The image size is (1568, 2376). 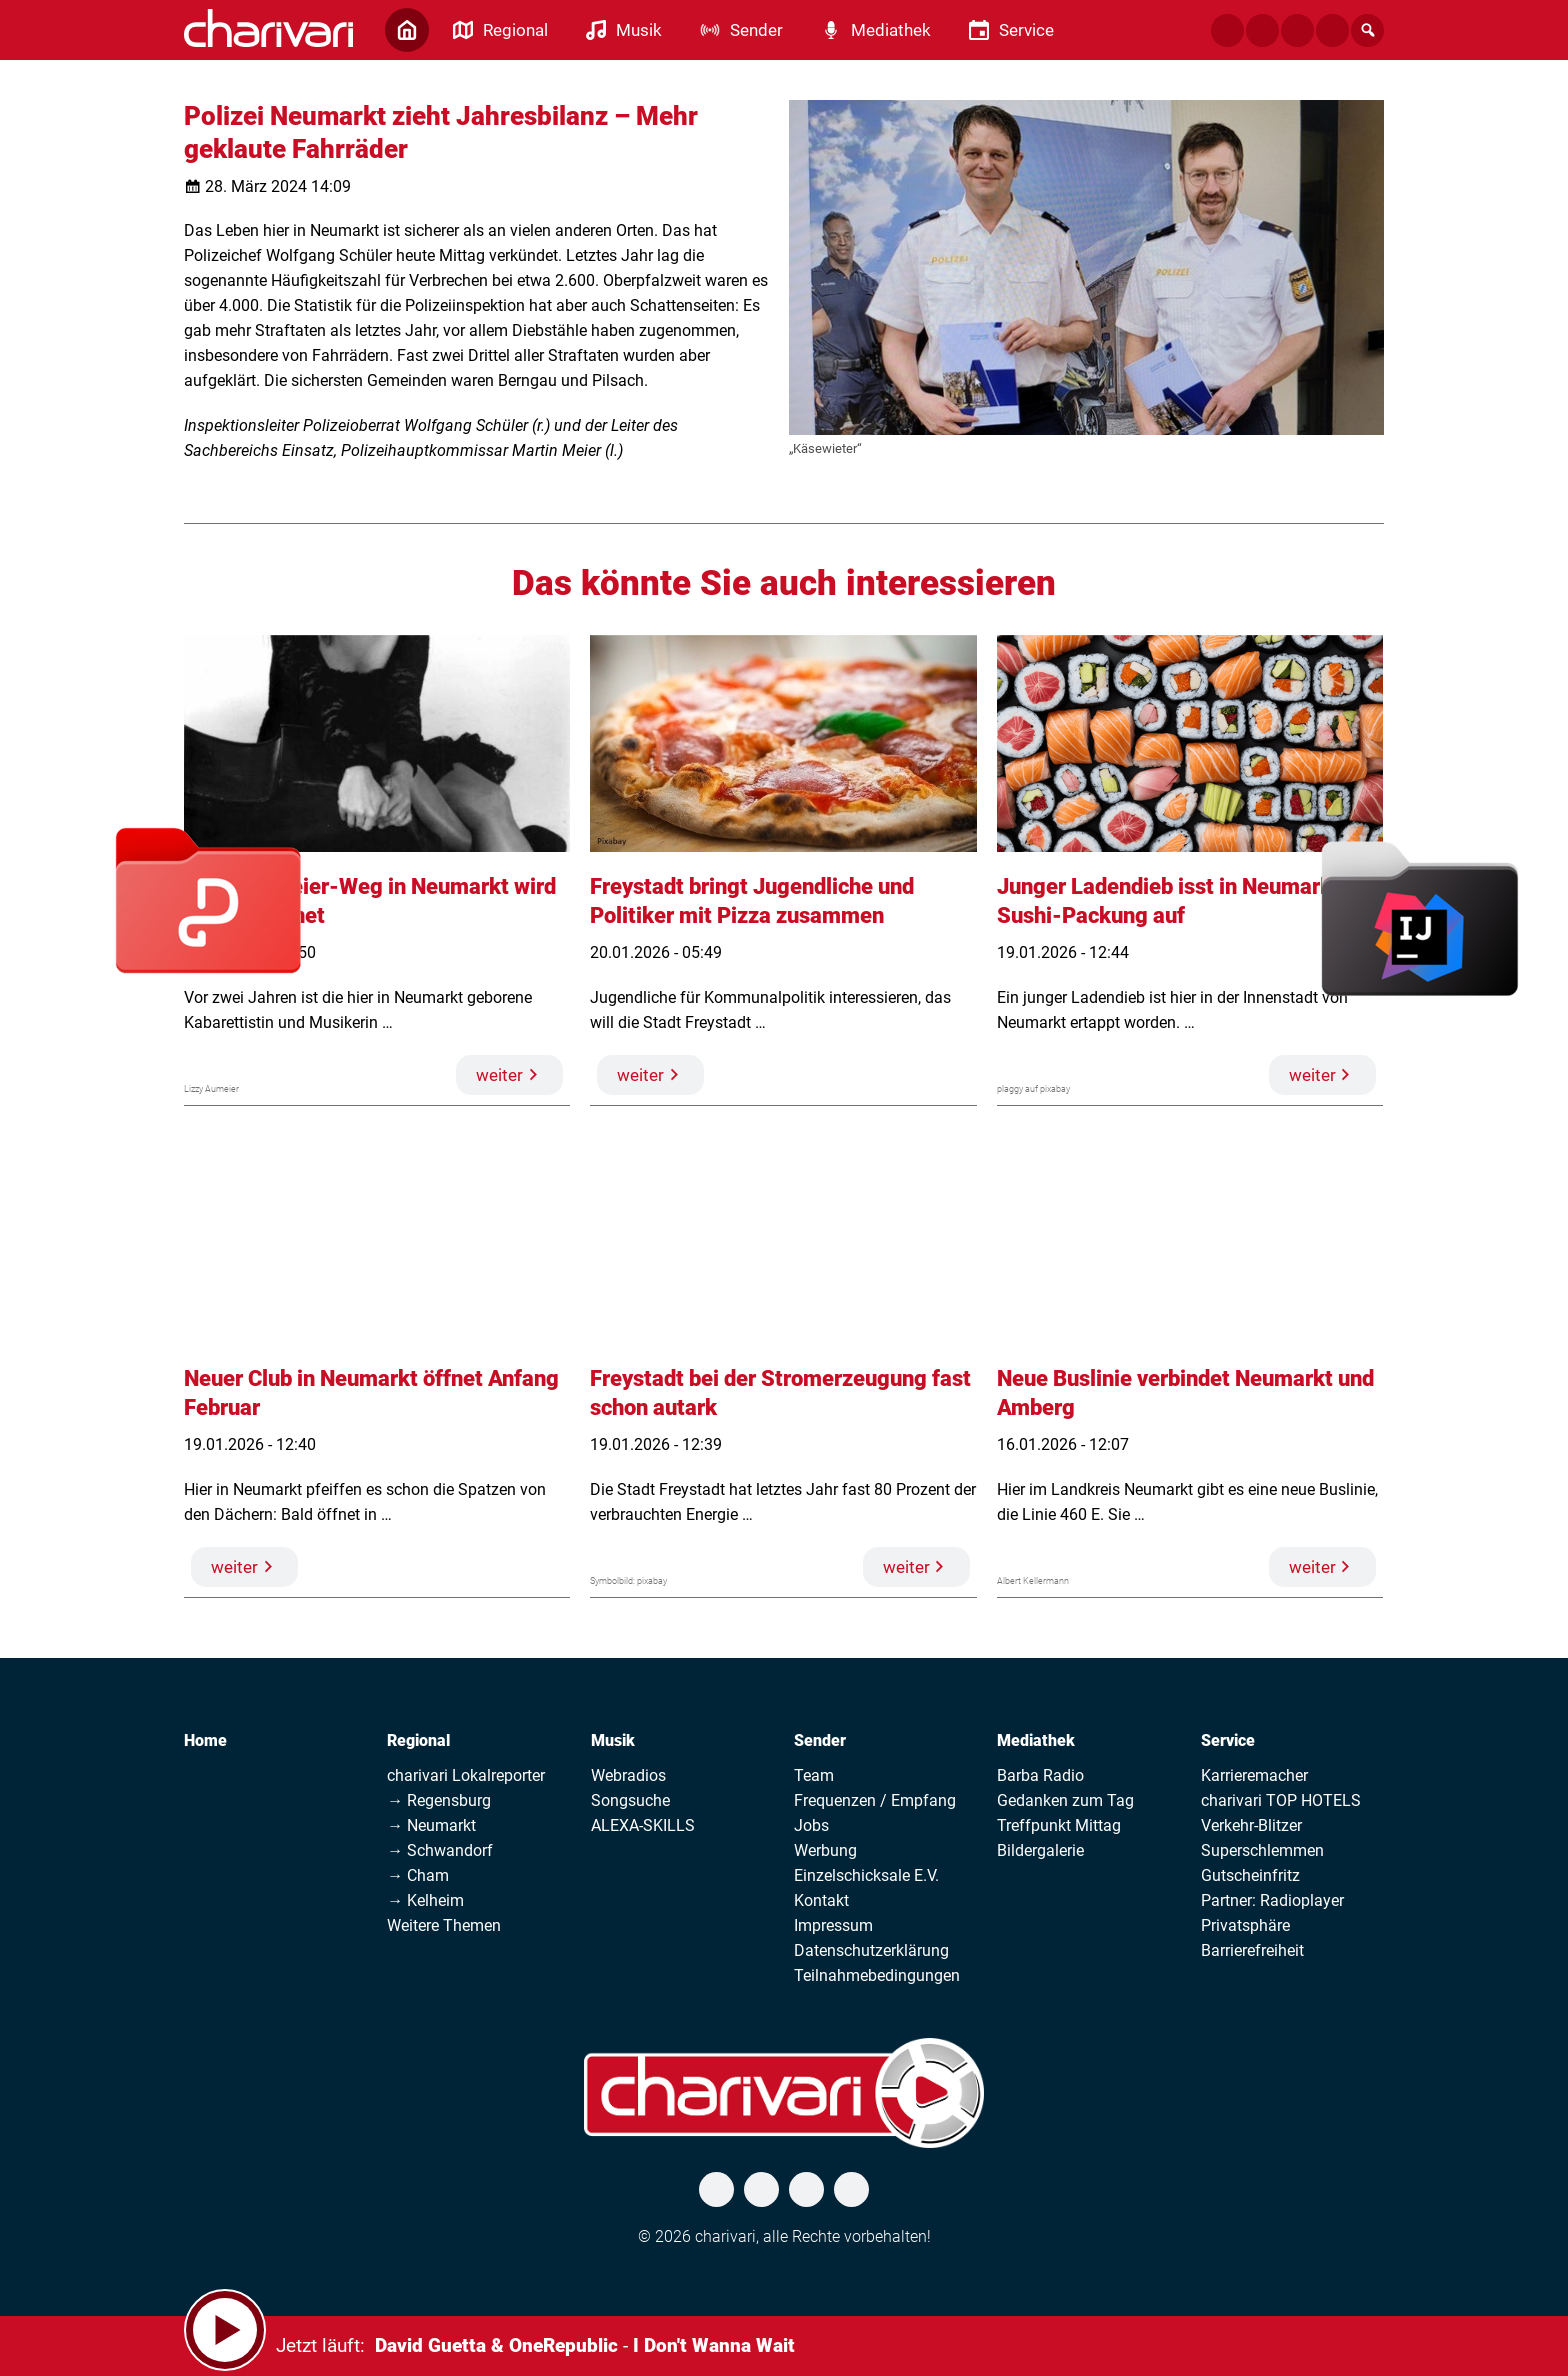 I want to click on open folder containing IntelliJ IDEA projects, so click(x=1419, y=924).